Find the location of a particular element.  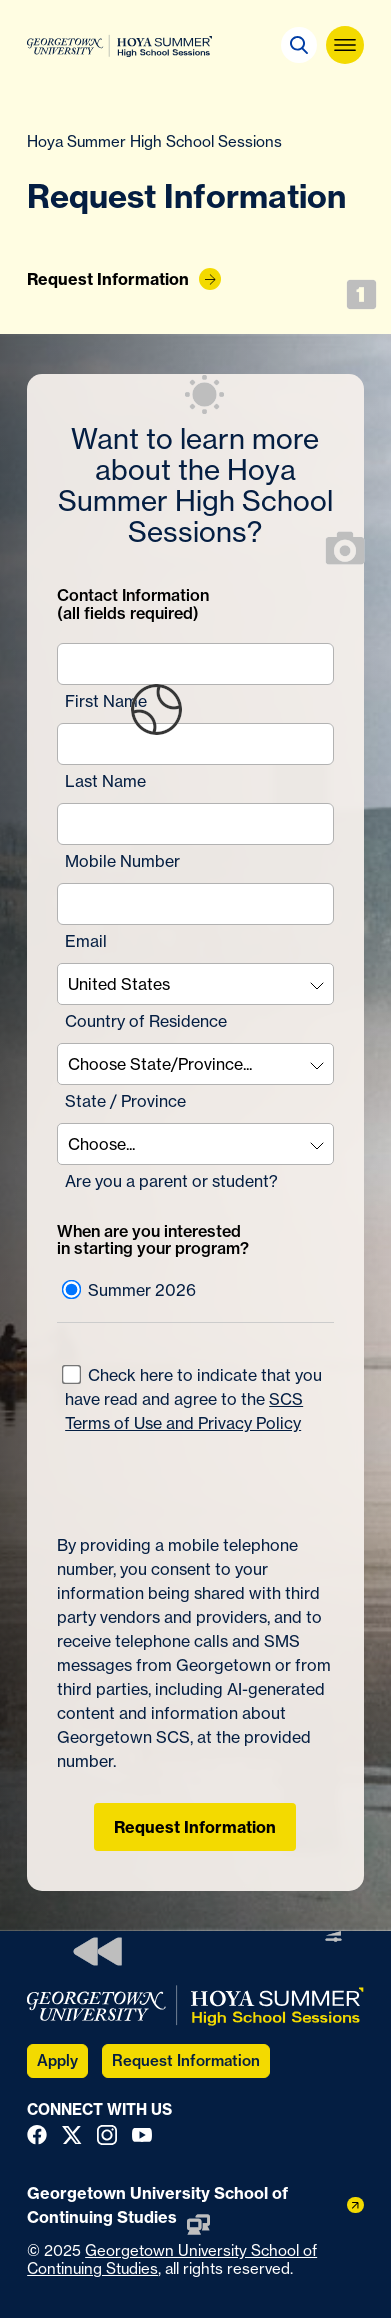

reset zoom to 100% or original size is located at coordinates (361, 294).